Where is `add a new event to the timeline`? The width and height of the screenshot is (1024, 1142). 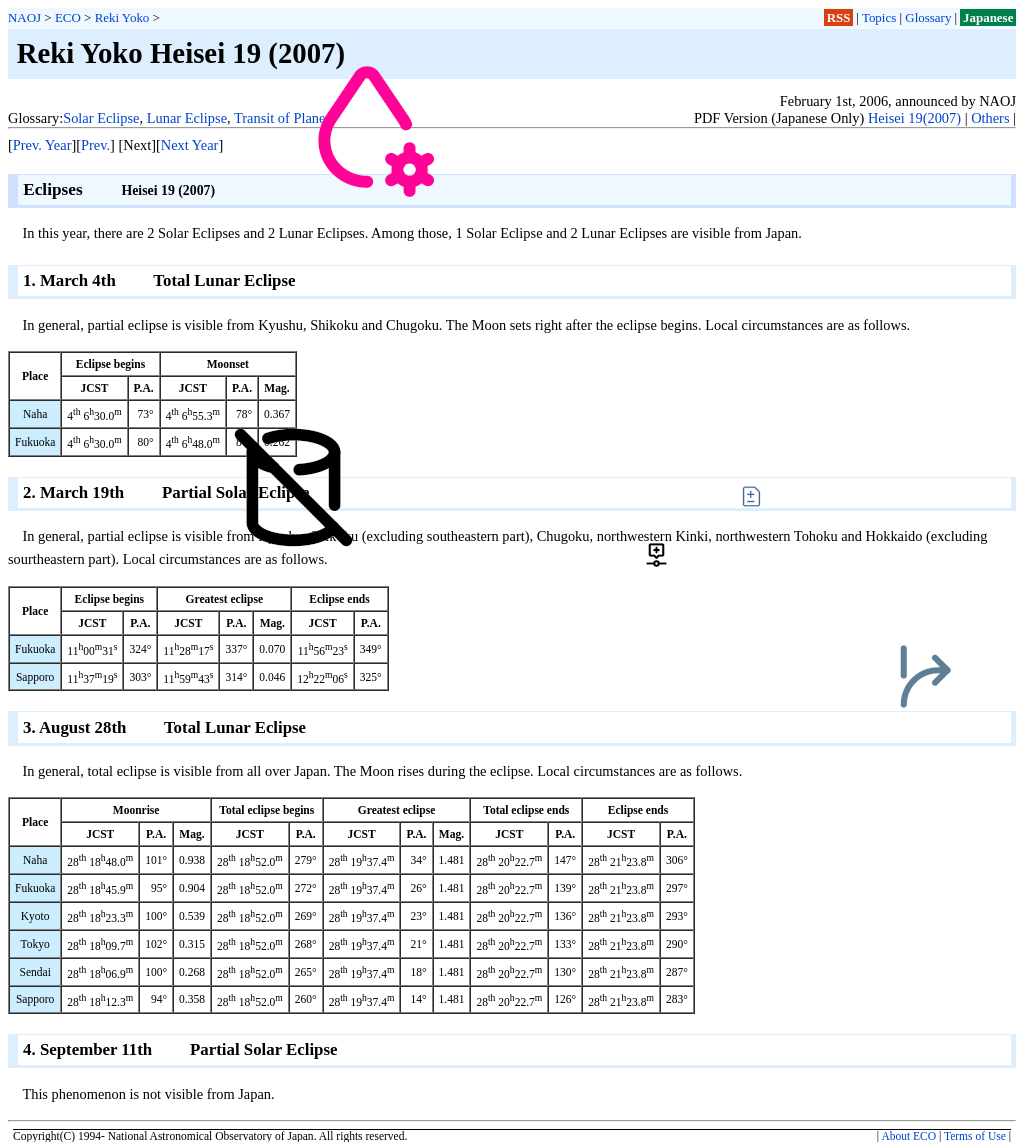
add a new event to the timeline is located at coordinates (656, 554).